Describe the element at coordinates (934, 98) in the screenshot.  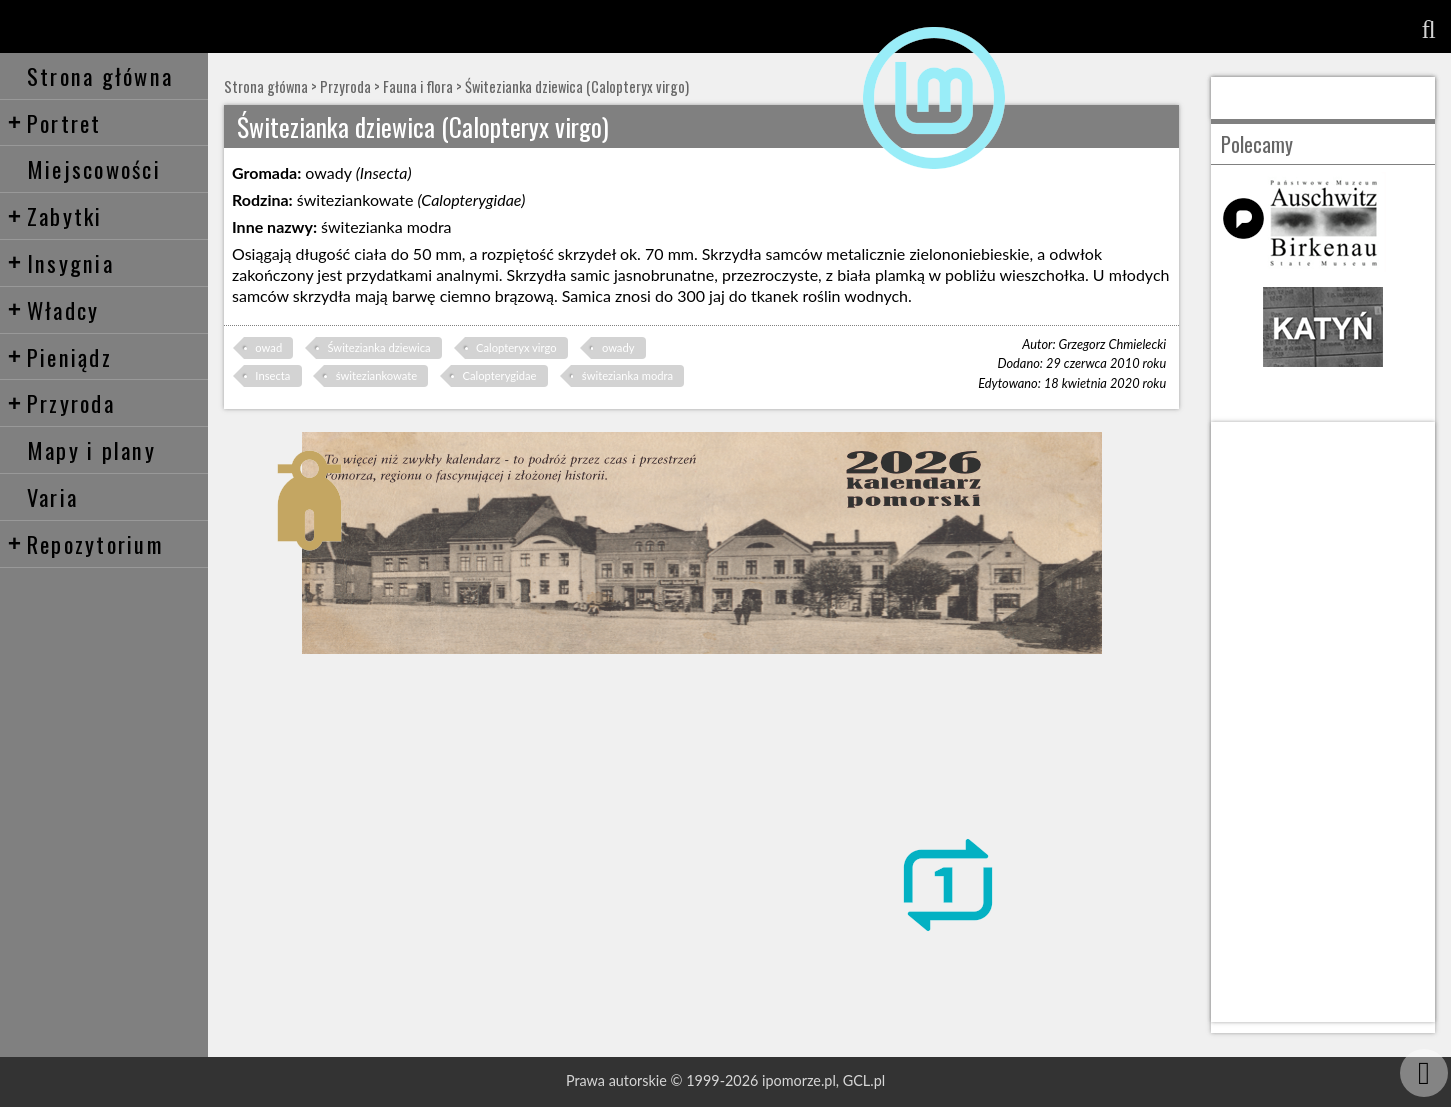
I see `Linux Mint operating system logo` at that location.